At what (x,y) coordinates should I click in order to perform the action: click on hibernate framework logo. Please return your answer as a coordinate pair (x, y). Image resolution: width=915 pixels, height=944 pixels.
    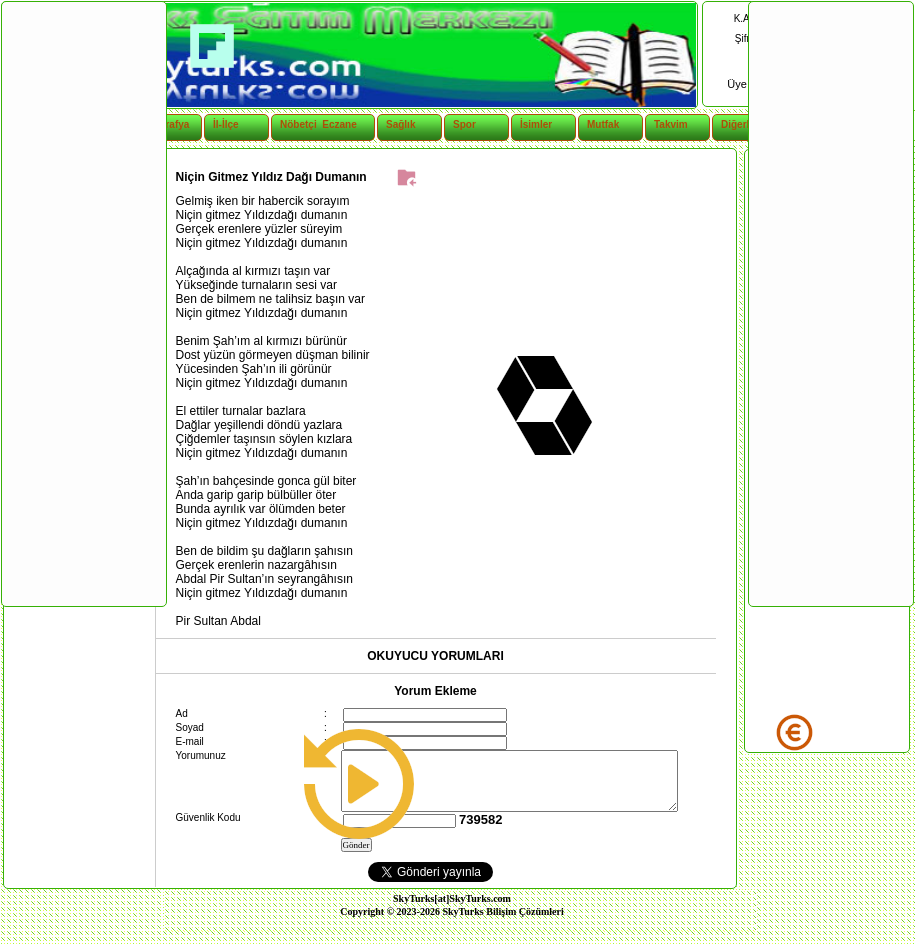
    Looking at the image, I should click on (544, 405).